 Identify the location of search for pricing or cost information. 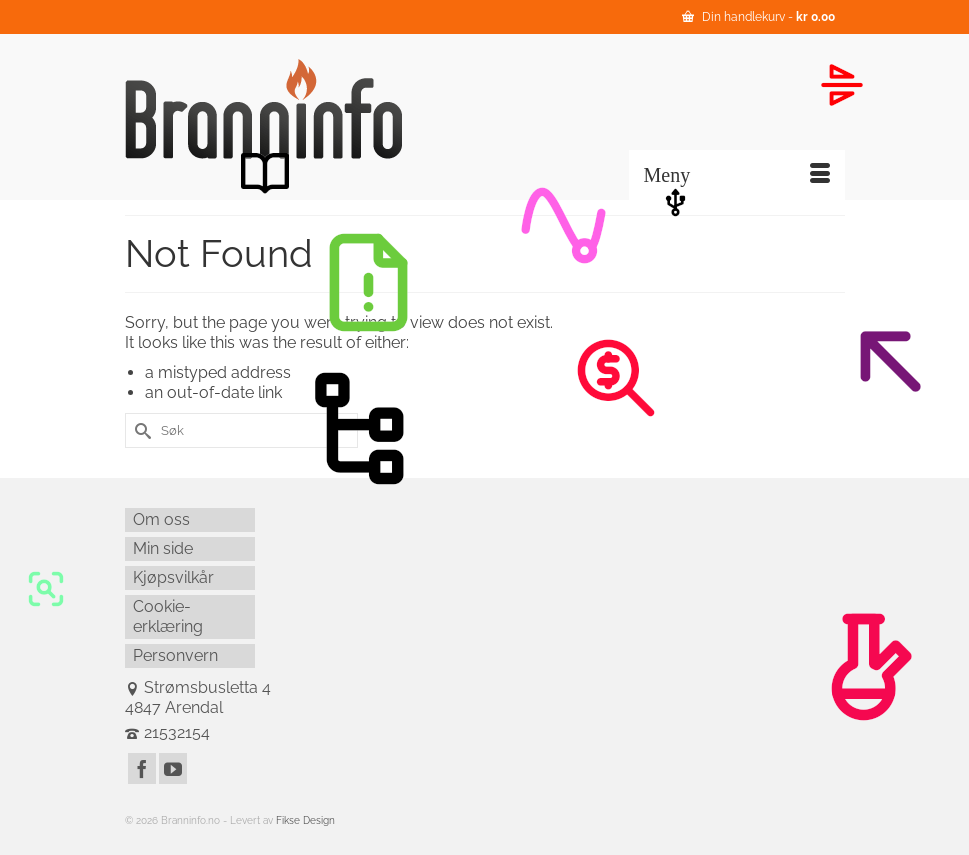
(616, 378).